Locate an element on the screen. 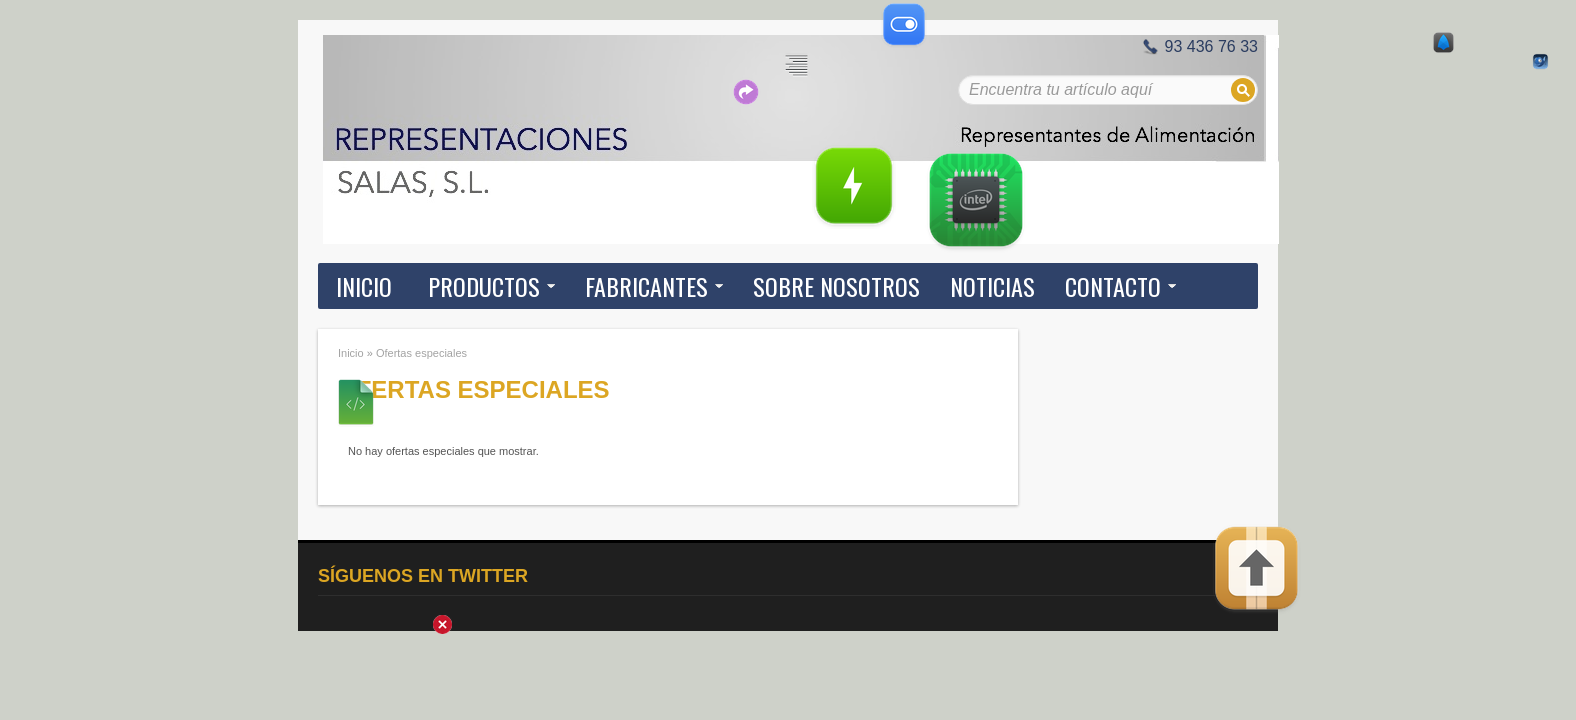  open bluefish text editor is located at coordinates (1540, 61).